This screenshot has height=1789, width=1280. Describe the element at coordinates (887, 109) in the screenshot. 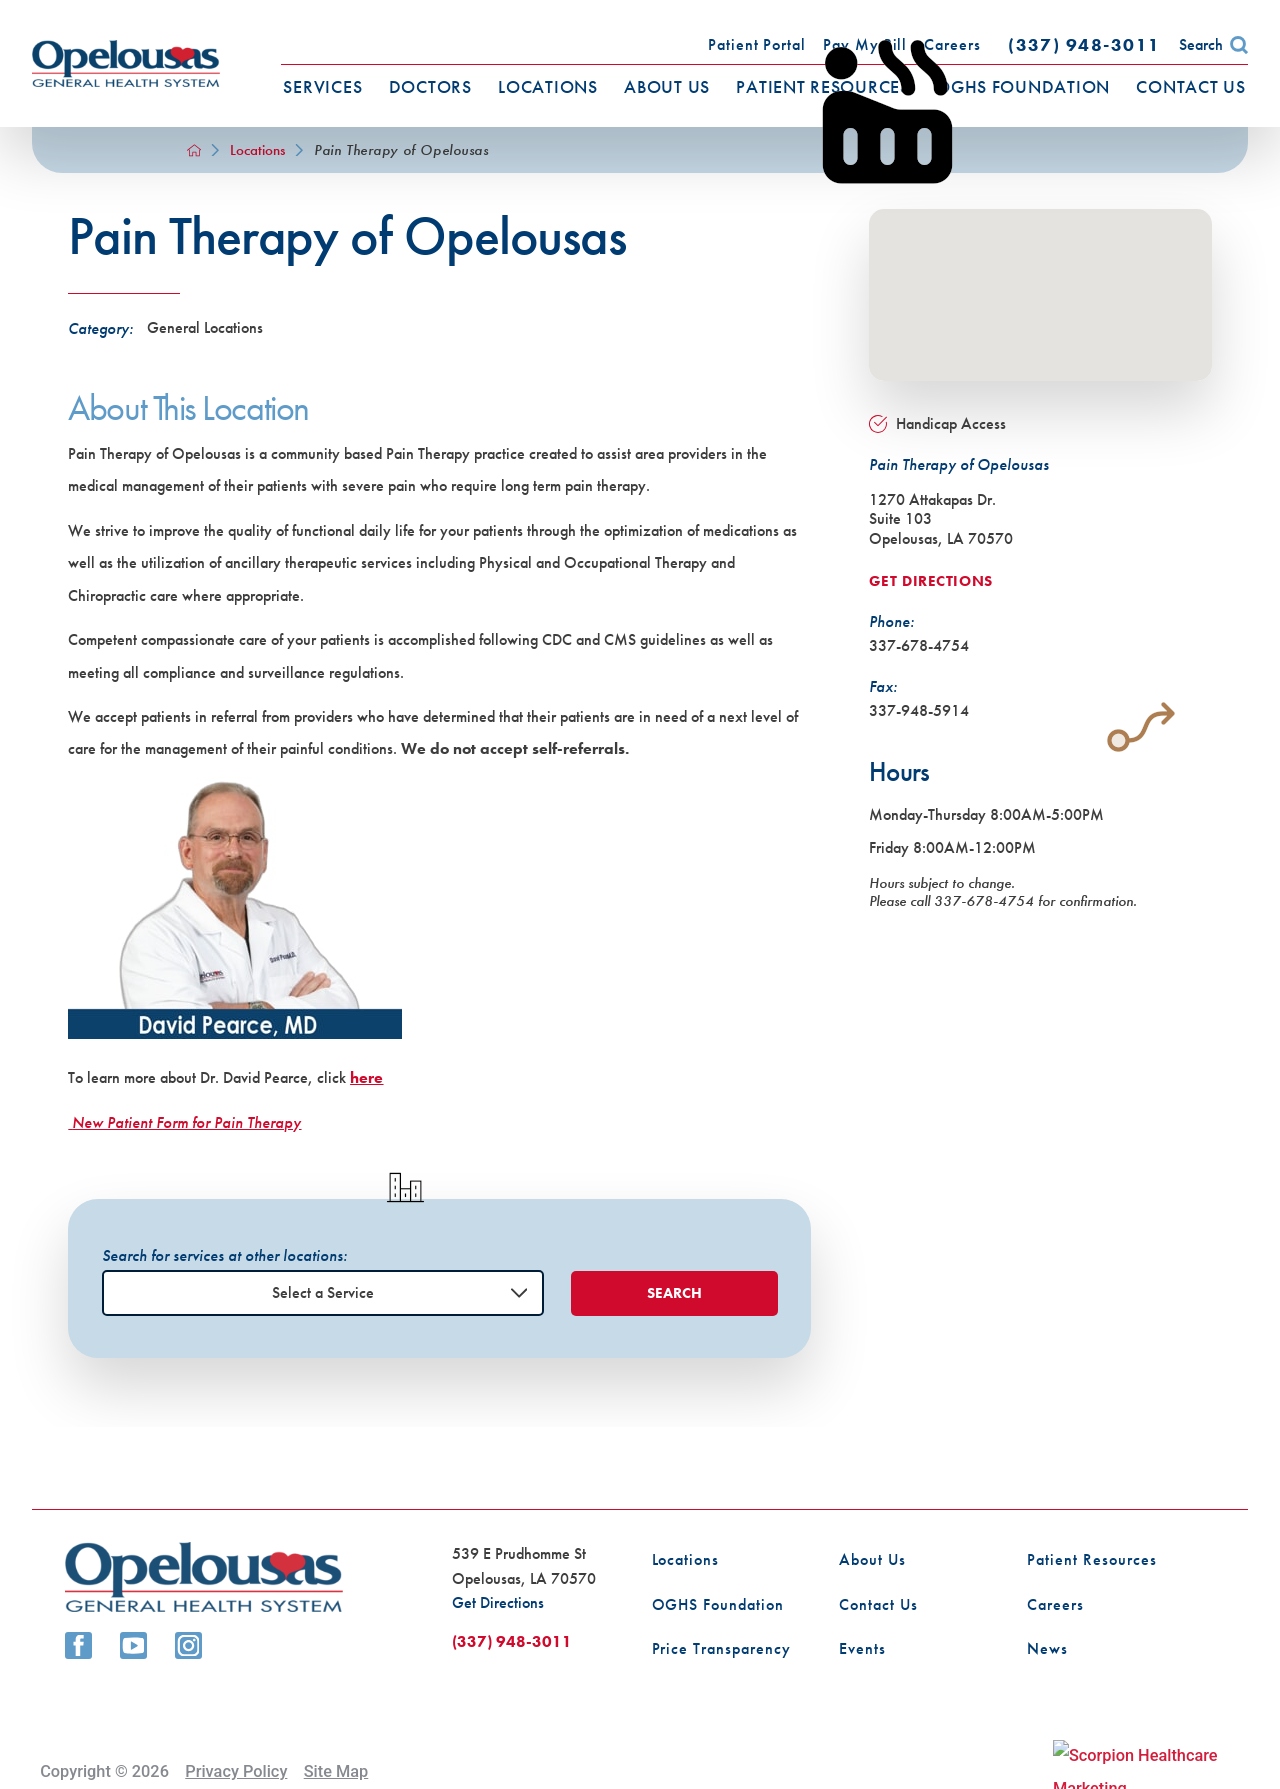

I see `view spa or hot tub amenities` at that location.